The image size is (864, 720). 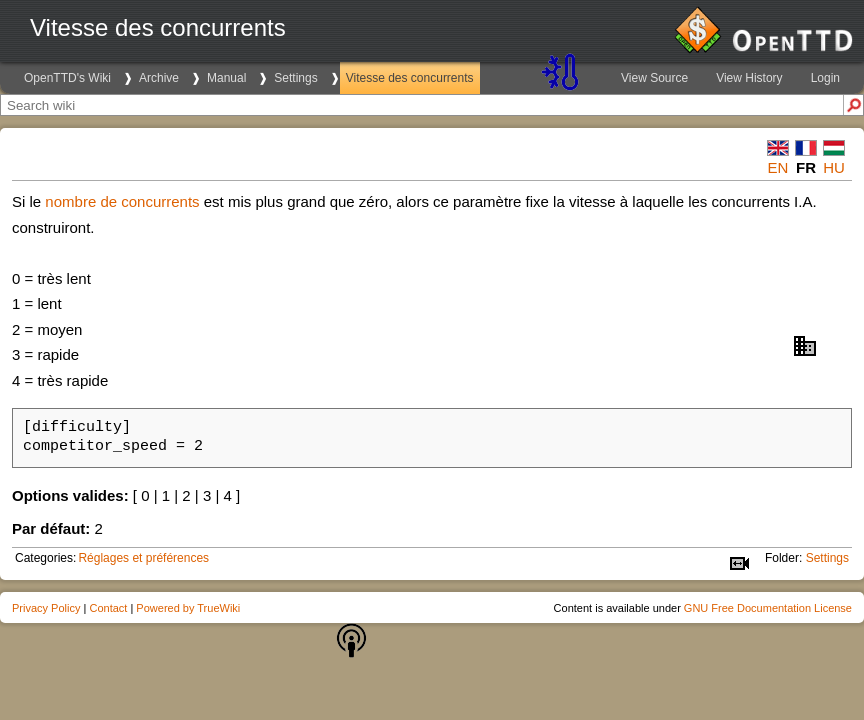 I want to click on view company or organization profile, so click(x=805, y=346).